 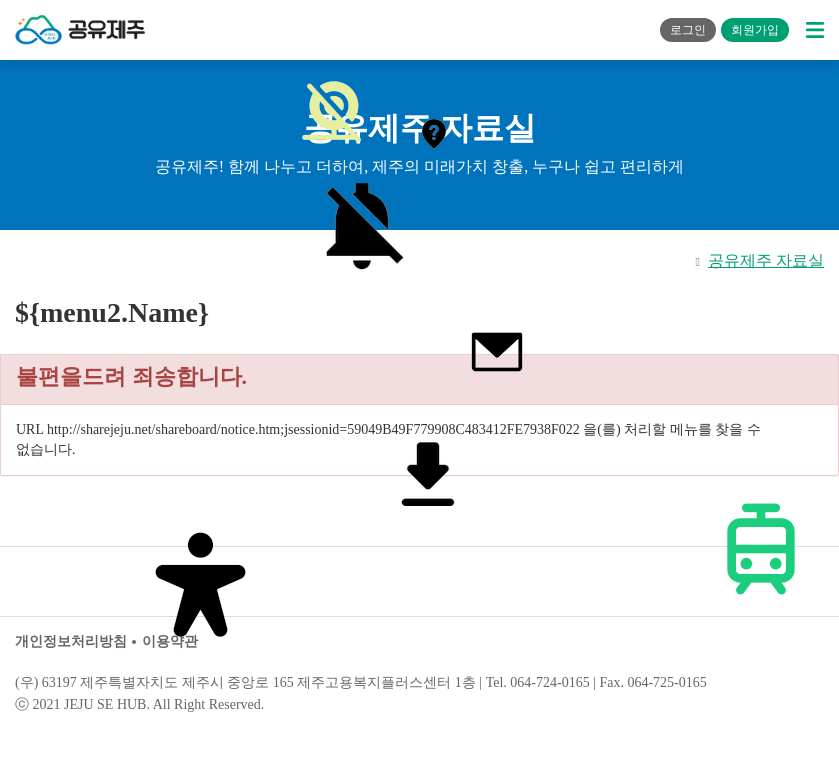 What do you see at coordinates (434, 134) in the screenshot?
I see `unknown or unverified location` at bounding box center [434, 134].